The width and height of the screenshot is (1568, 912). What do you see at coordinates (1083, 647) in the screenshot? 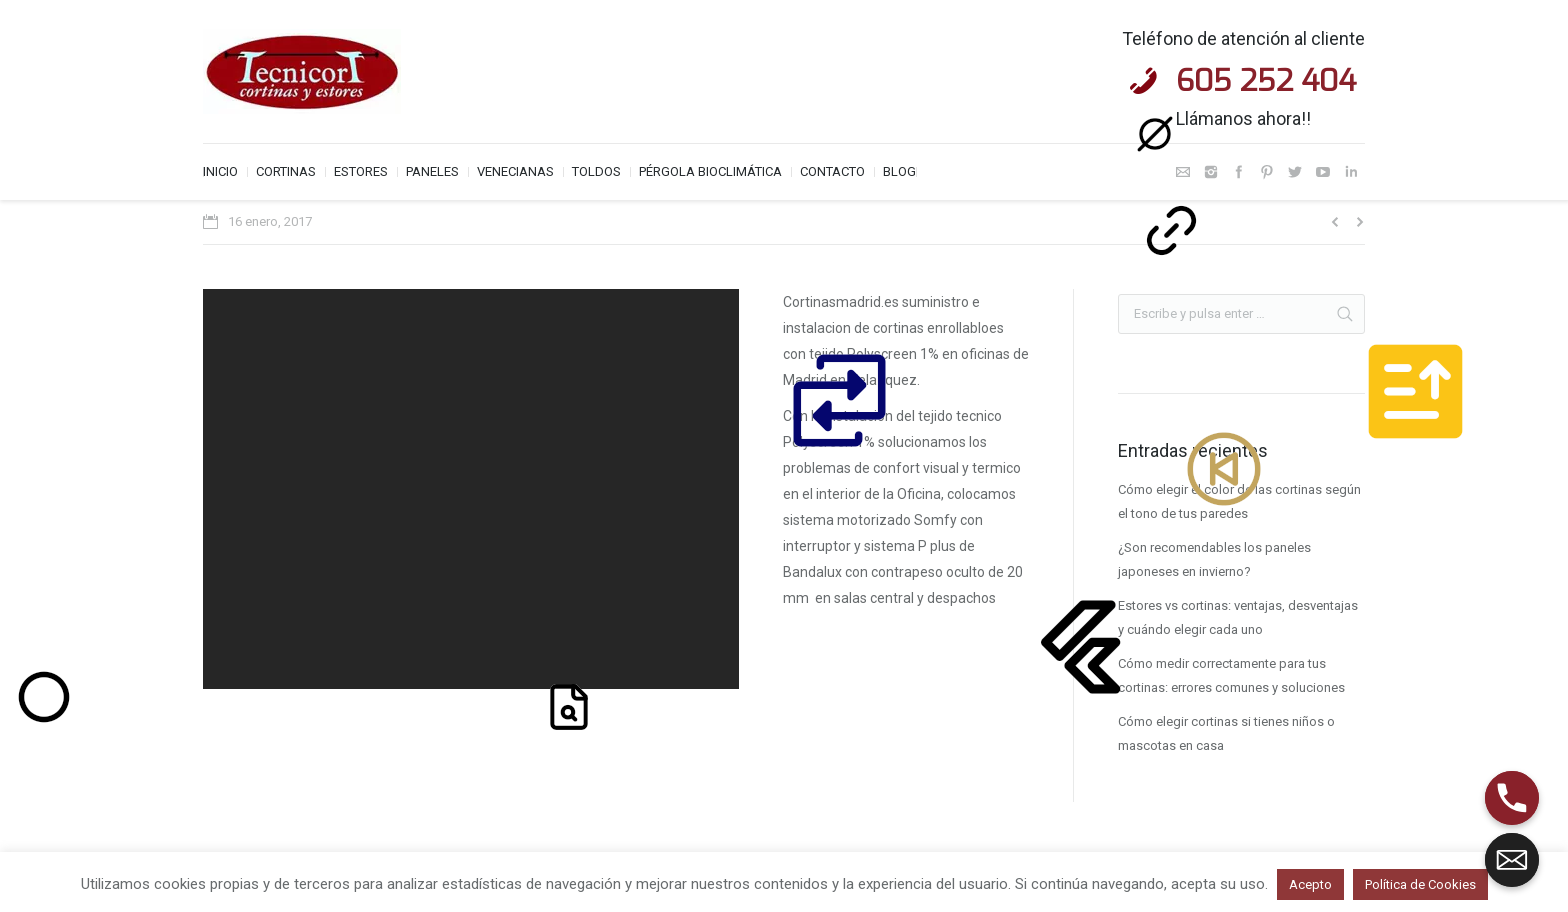
I see `flutter framework logo` at bounding box center [1083, 647].